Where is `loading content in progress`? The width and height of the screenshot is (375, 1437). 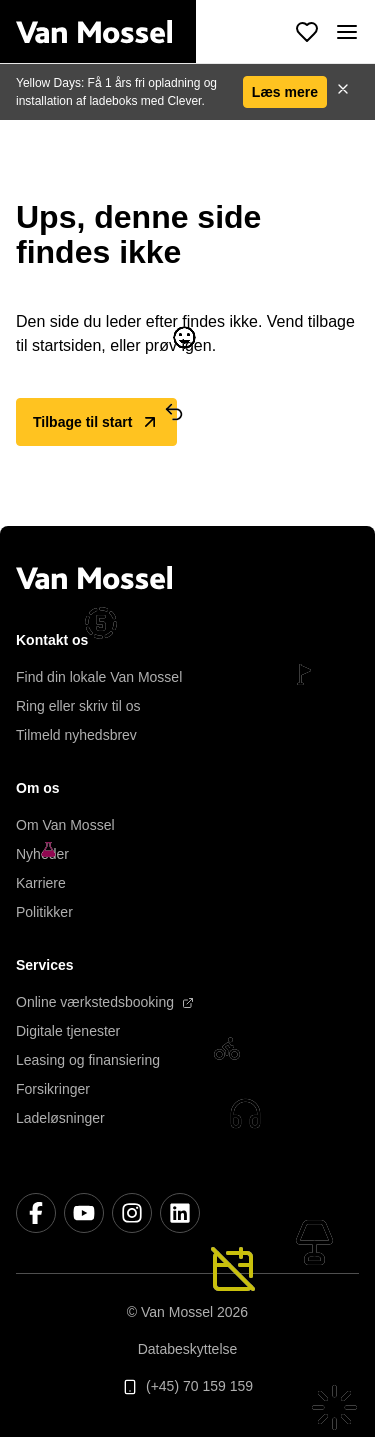
loading content in progress is located at coordinates (334, 1407).